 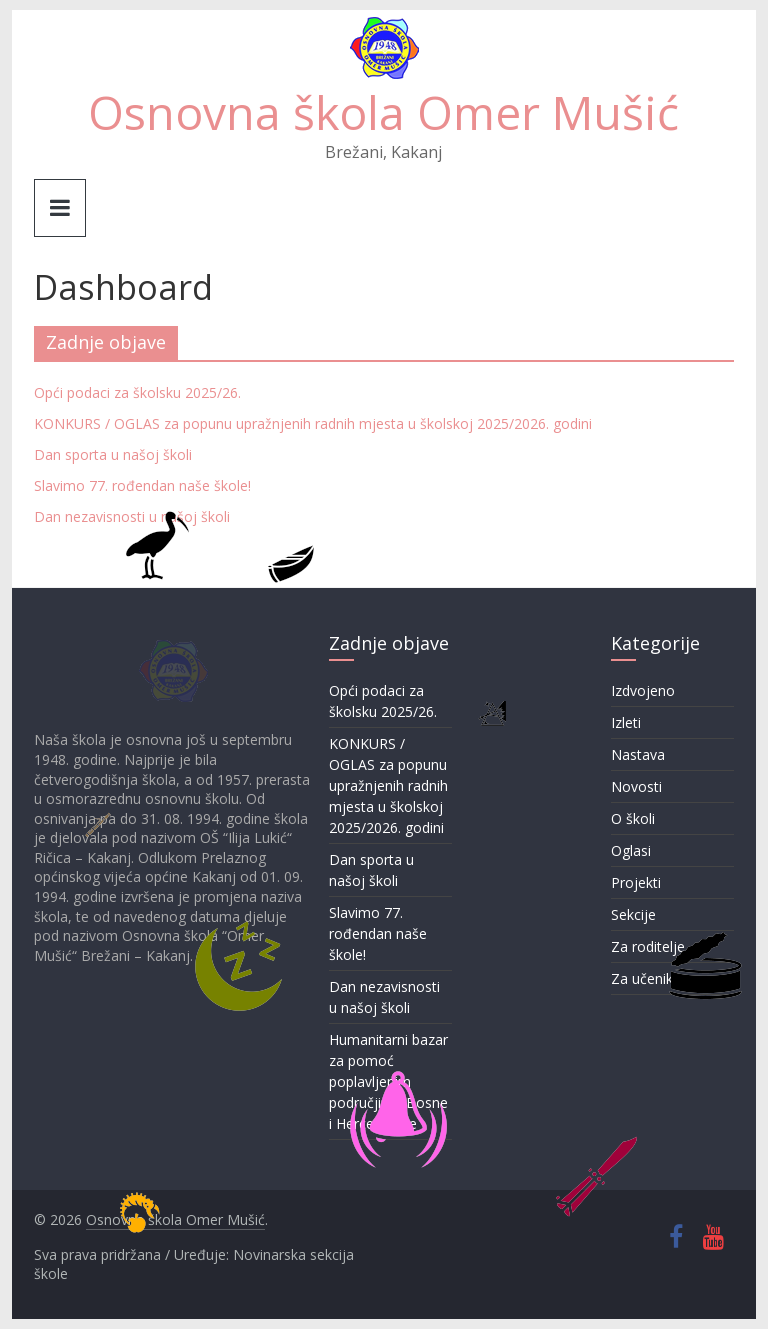 I want to click on enable sleep or night mode, so click(x=239, y=966).